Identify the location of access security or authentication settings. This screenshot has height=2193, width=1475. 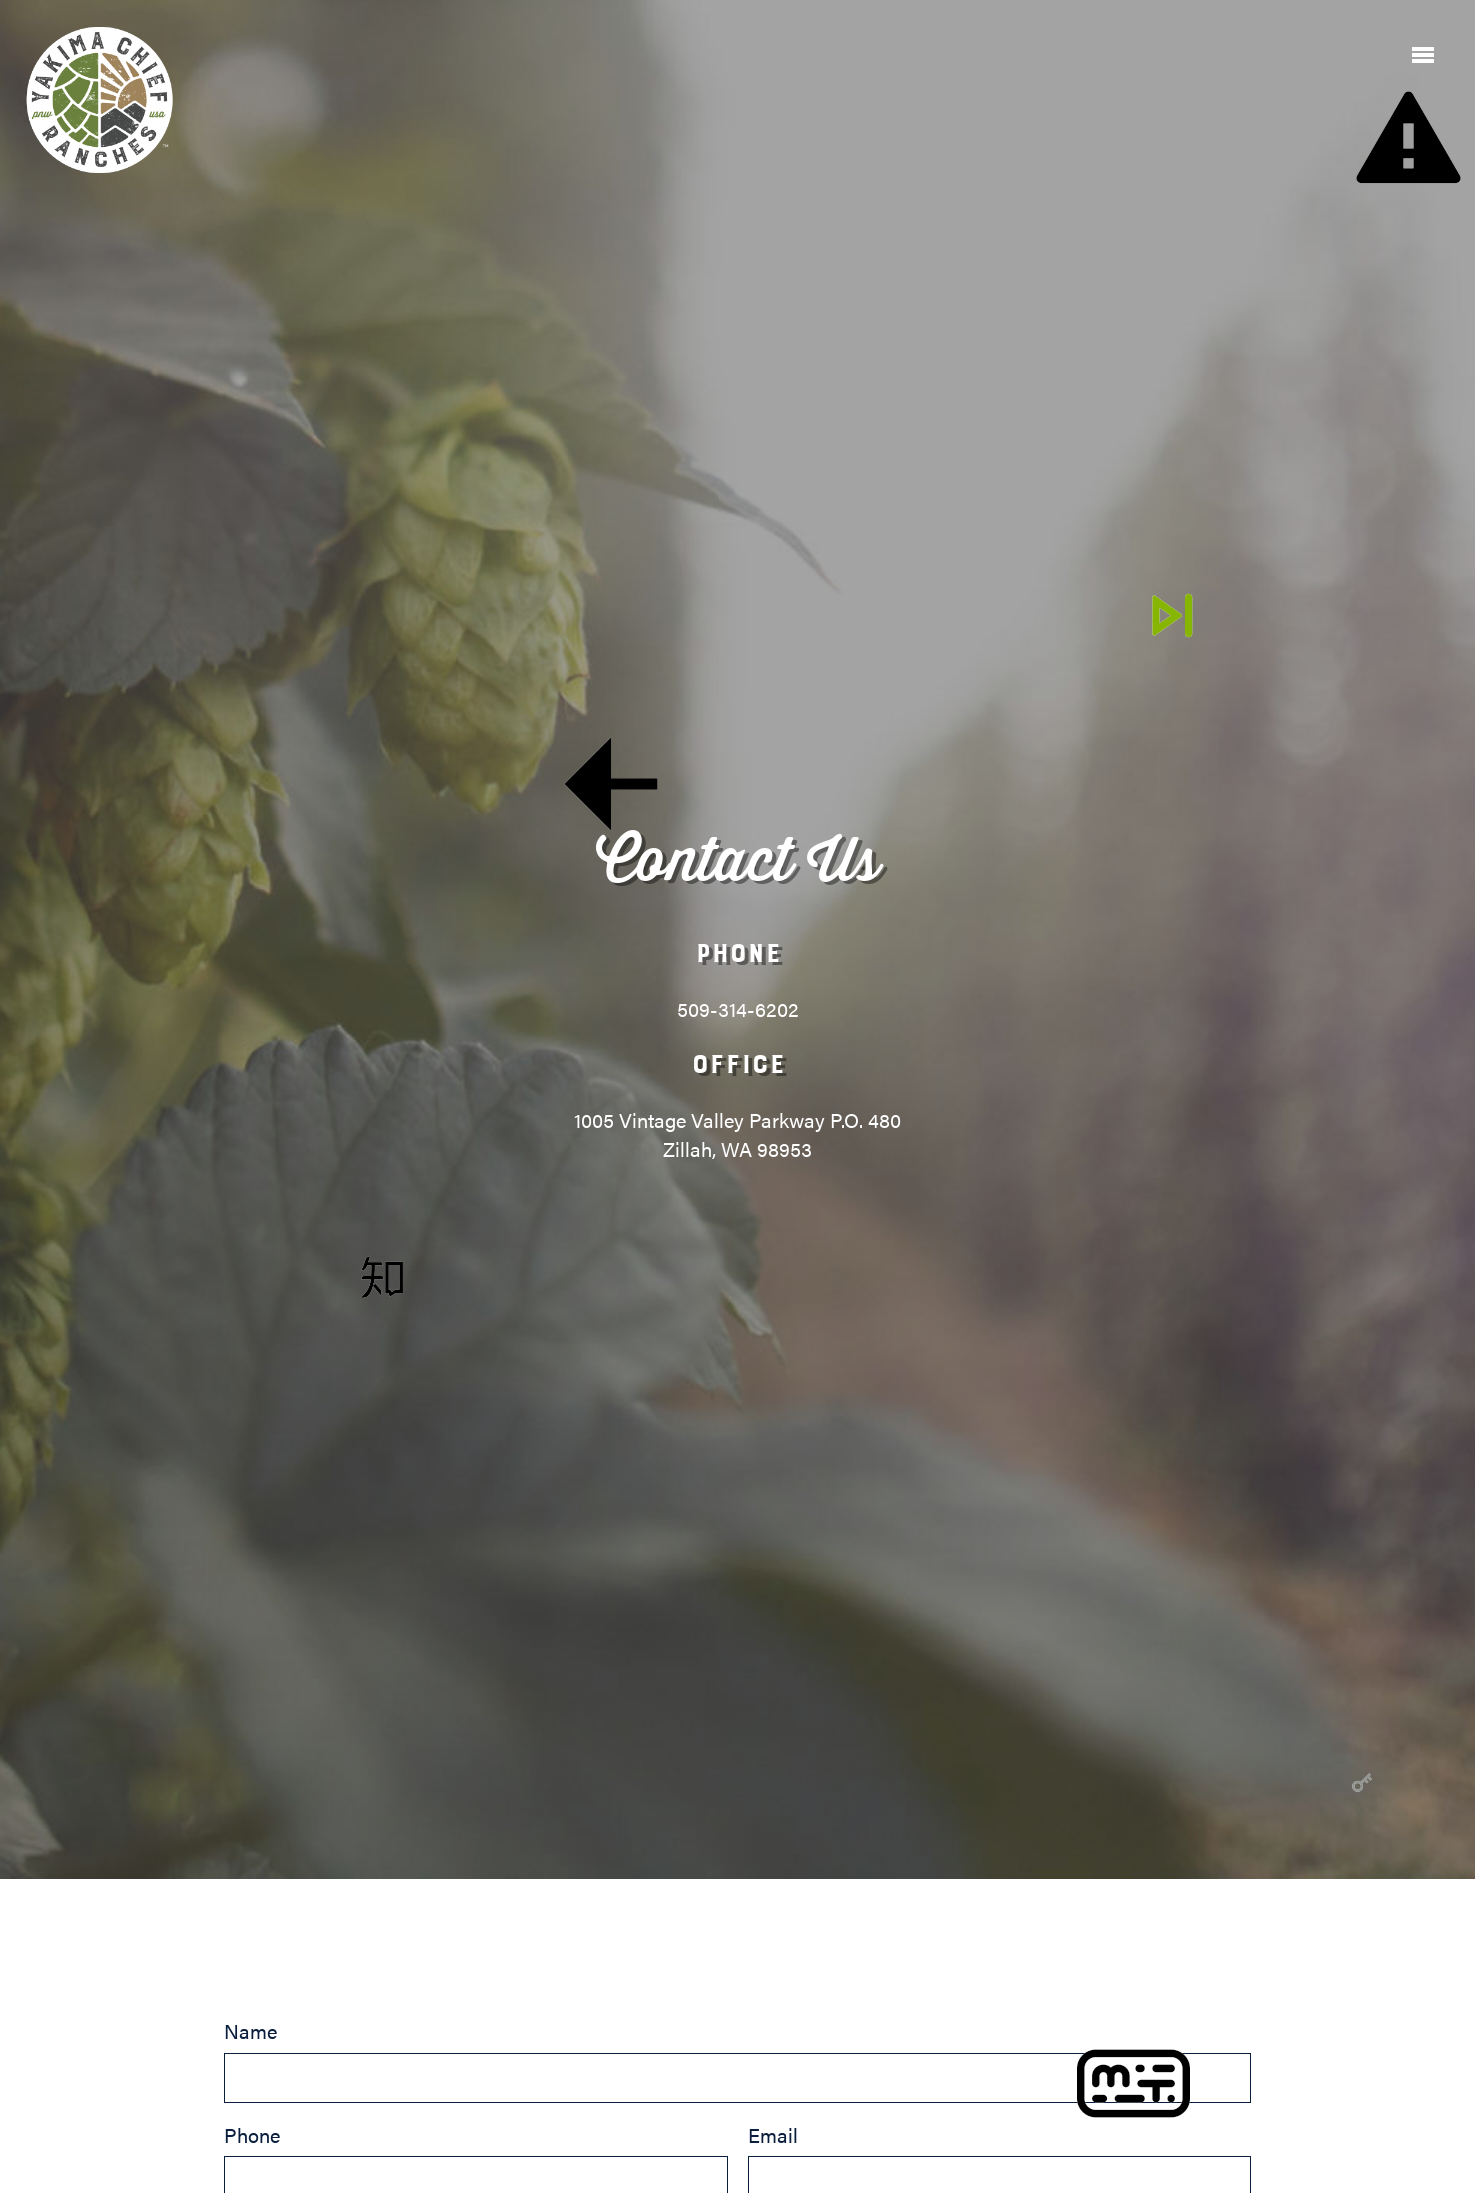
(1362, 1782).